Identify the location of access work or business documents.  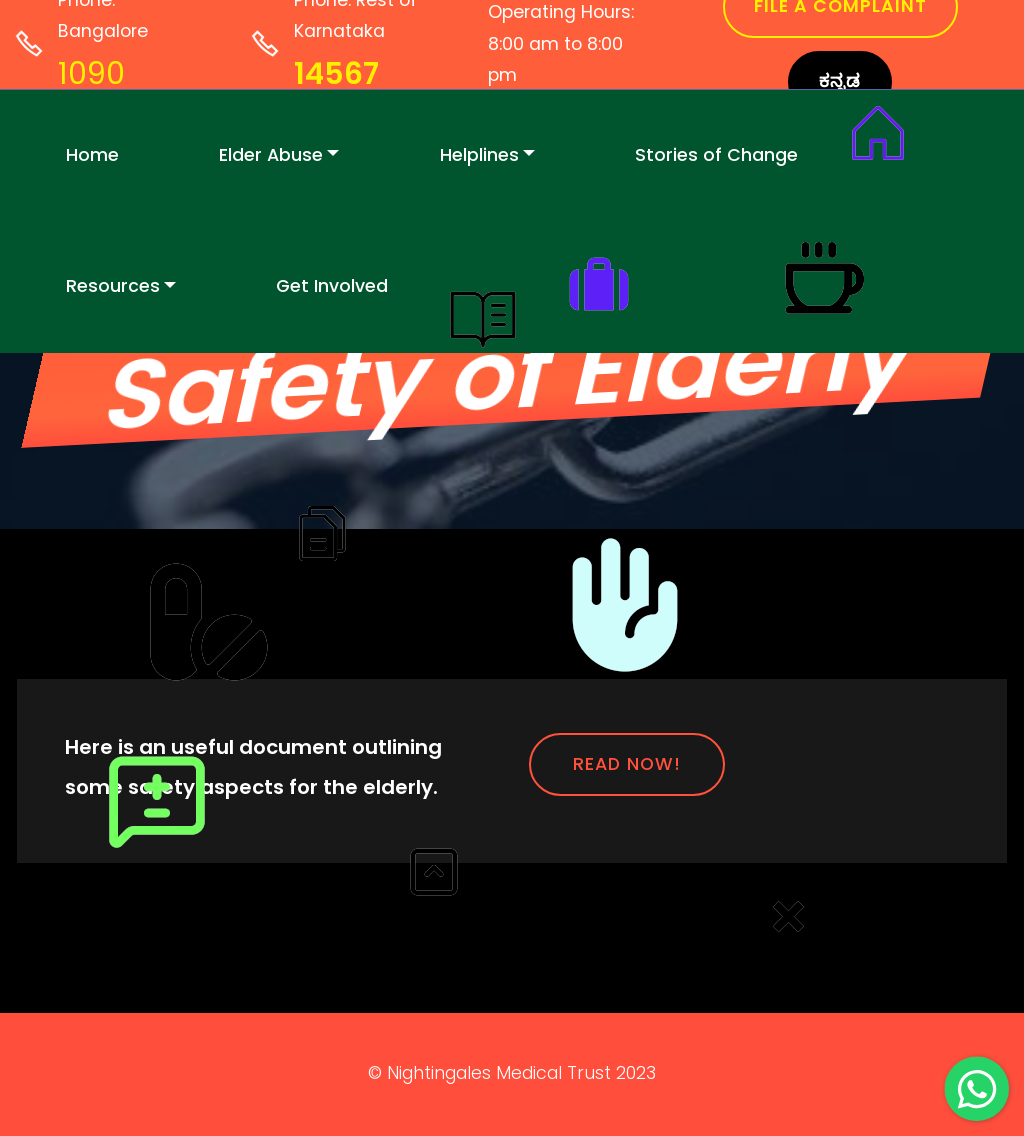
(599, 284).